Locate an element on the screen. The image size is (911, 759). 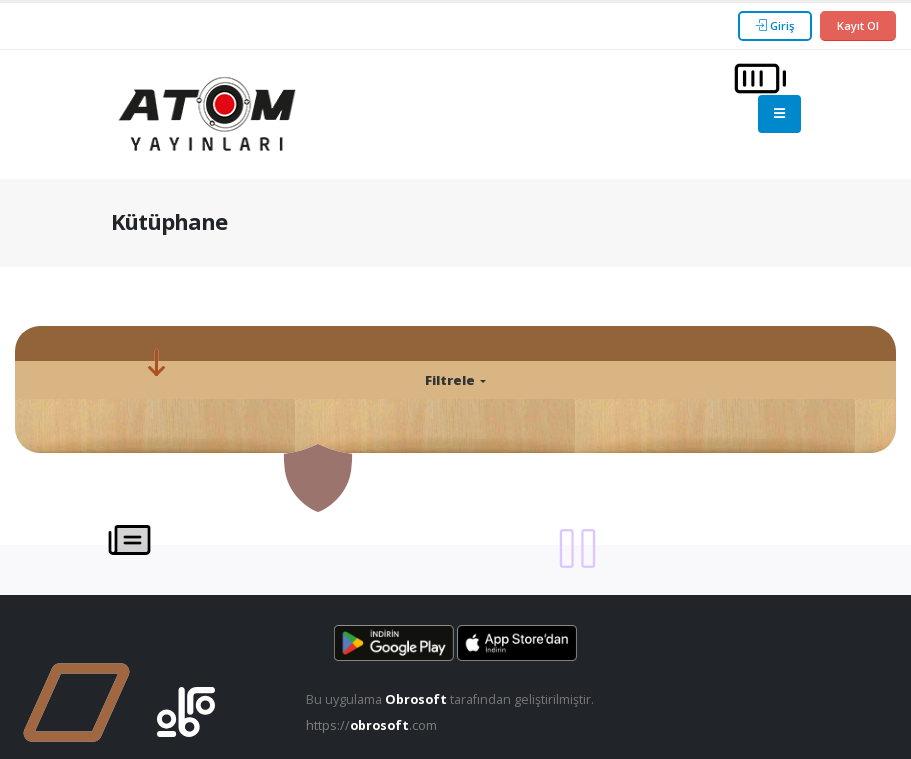
scroll down or view more content below is located at coordinates (156, 362).